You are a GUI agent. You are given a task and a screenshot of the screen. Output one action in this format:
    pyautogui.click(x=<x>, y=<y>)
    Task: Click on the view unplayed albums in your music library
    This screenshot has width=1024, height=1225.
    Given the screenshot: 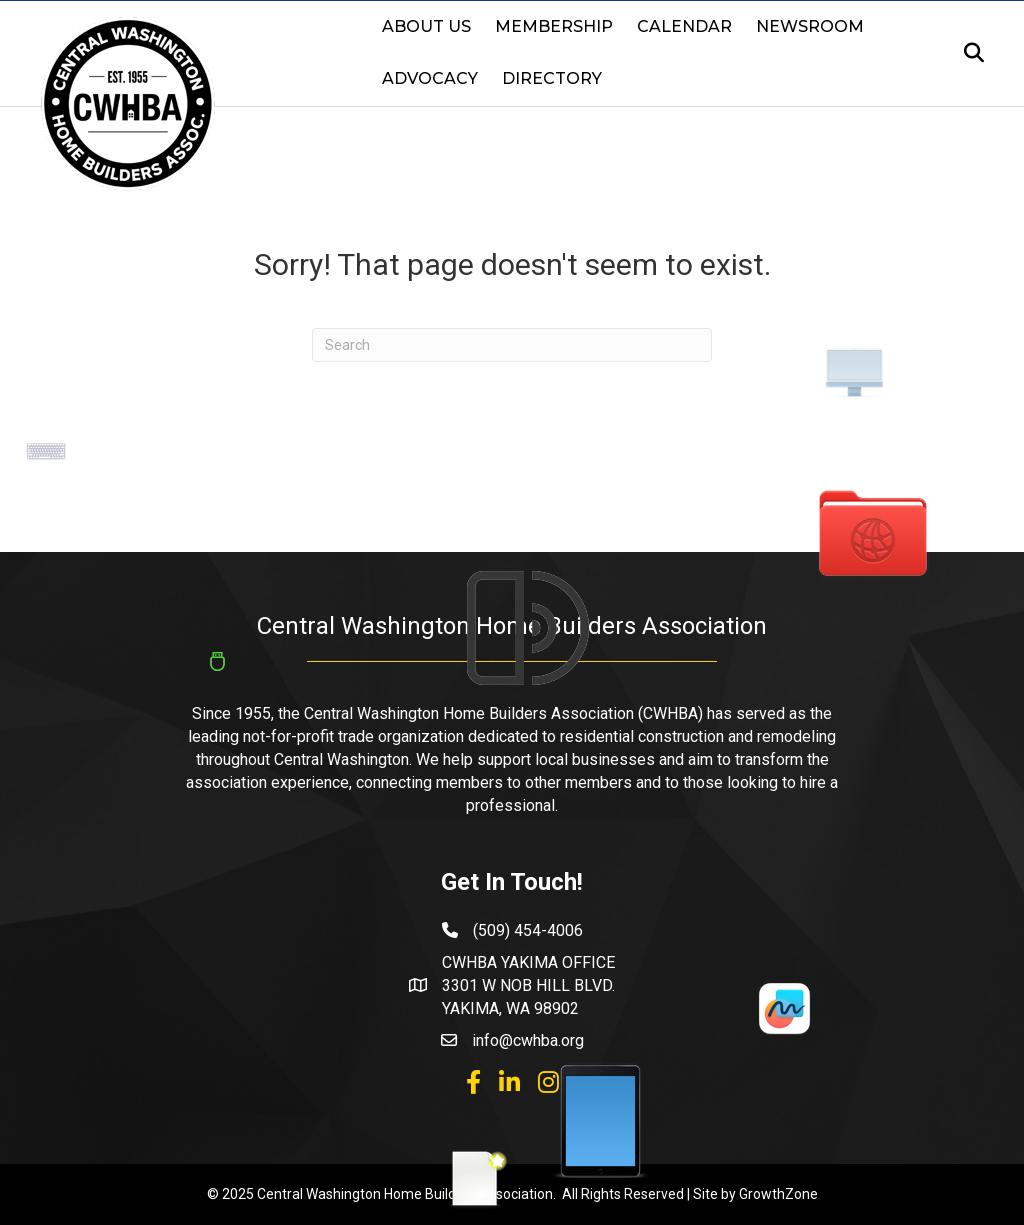 What is the action you would take?
    pyautogui.click(x=524, y=628)
    